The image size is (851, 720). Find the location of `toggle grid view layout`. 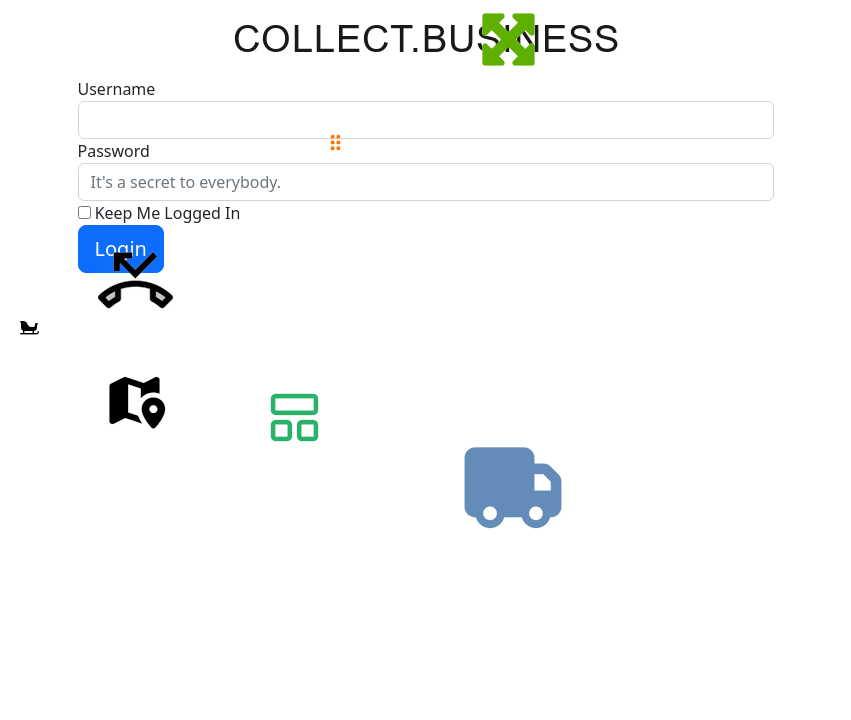

toggle grid view layout is located at coordinates (335, 142).